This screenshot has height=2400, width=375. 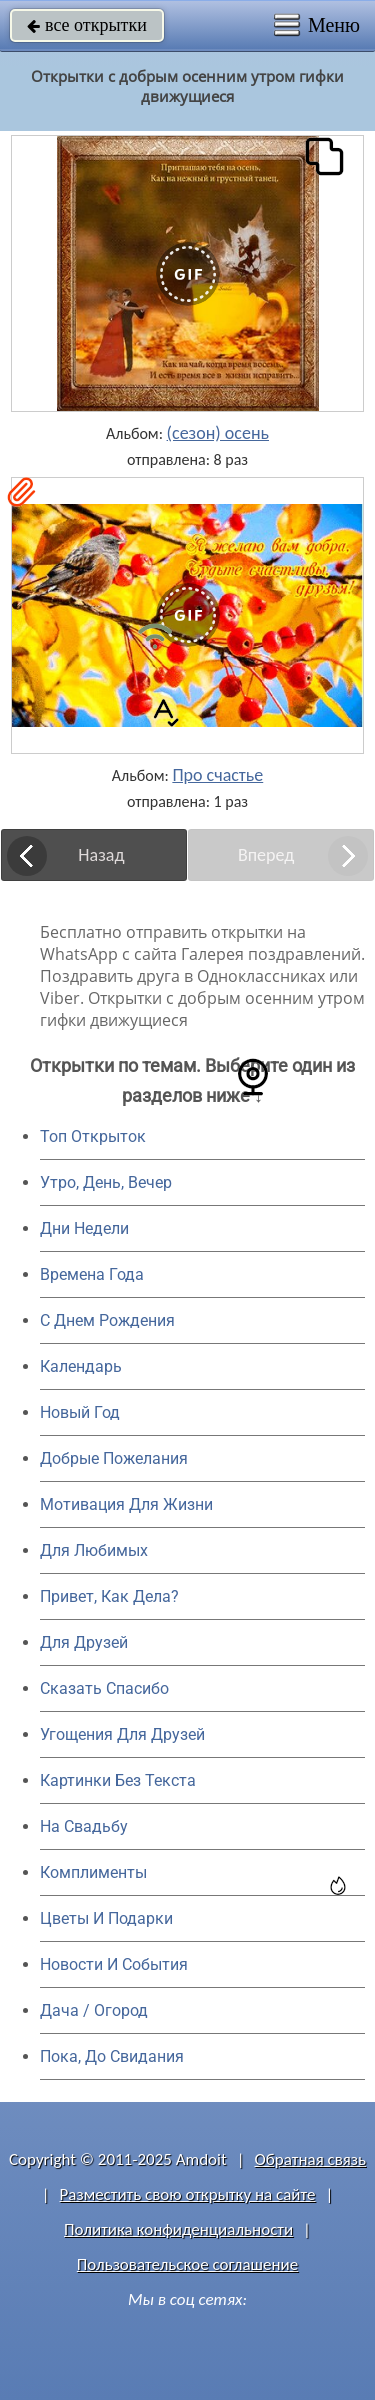 I want to click on attach a file to your message, so click(x=21, y=492).